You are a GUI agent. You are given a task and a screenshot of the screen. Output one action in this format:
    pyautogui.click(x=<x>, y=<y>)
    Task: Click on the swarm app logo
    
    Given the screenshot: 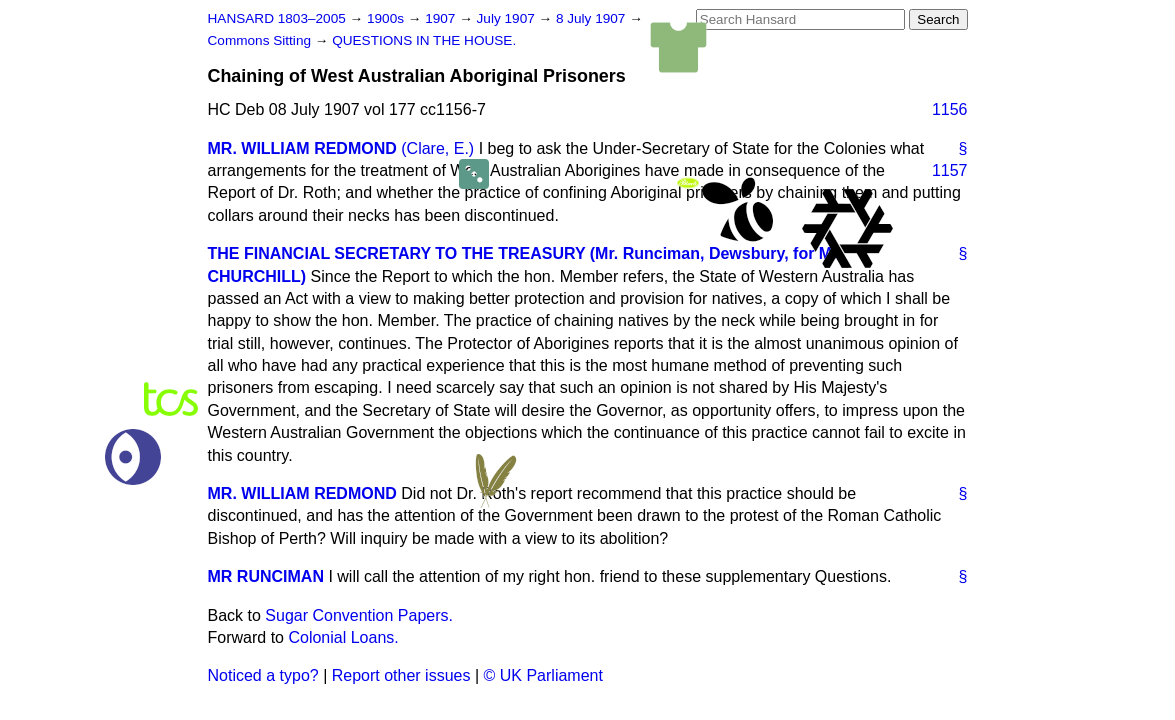 What is the action you would take?
    pyautogui.click(x=737, y=209)
    